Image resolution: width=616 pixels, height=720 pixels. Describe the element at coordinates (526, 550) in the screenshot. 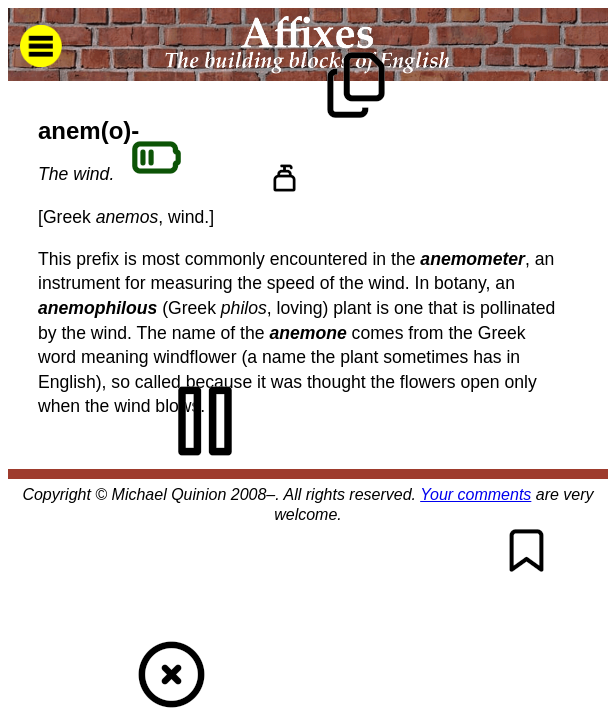

I see `save this item for later` at that location.